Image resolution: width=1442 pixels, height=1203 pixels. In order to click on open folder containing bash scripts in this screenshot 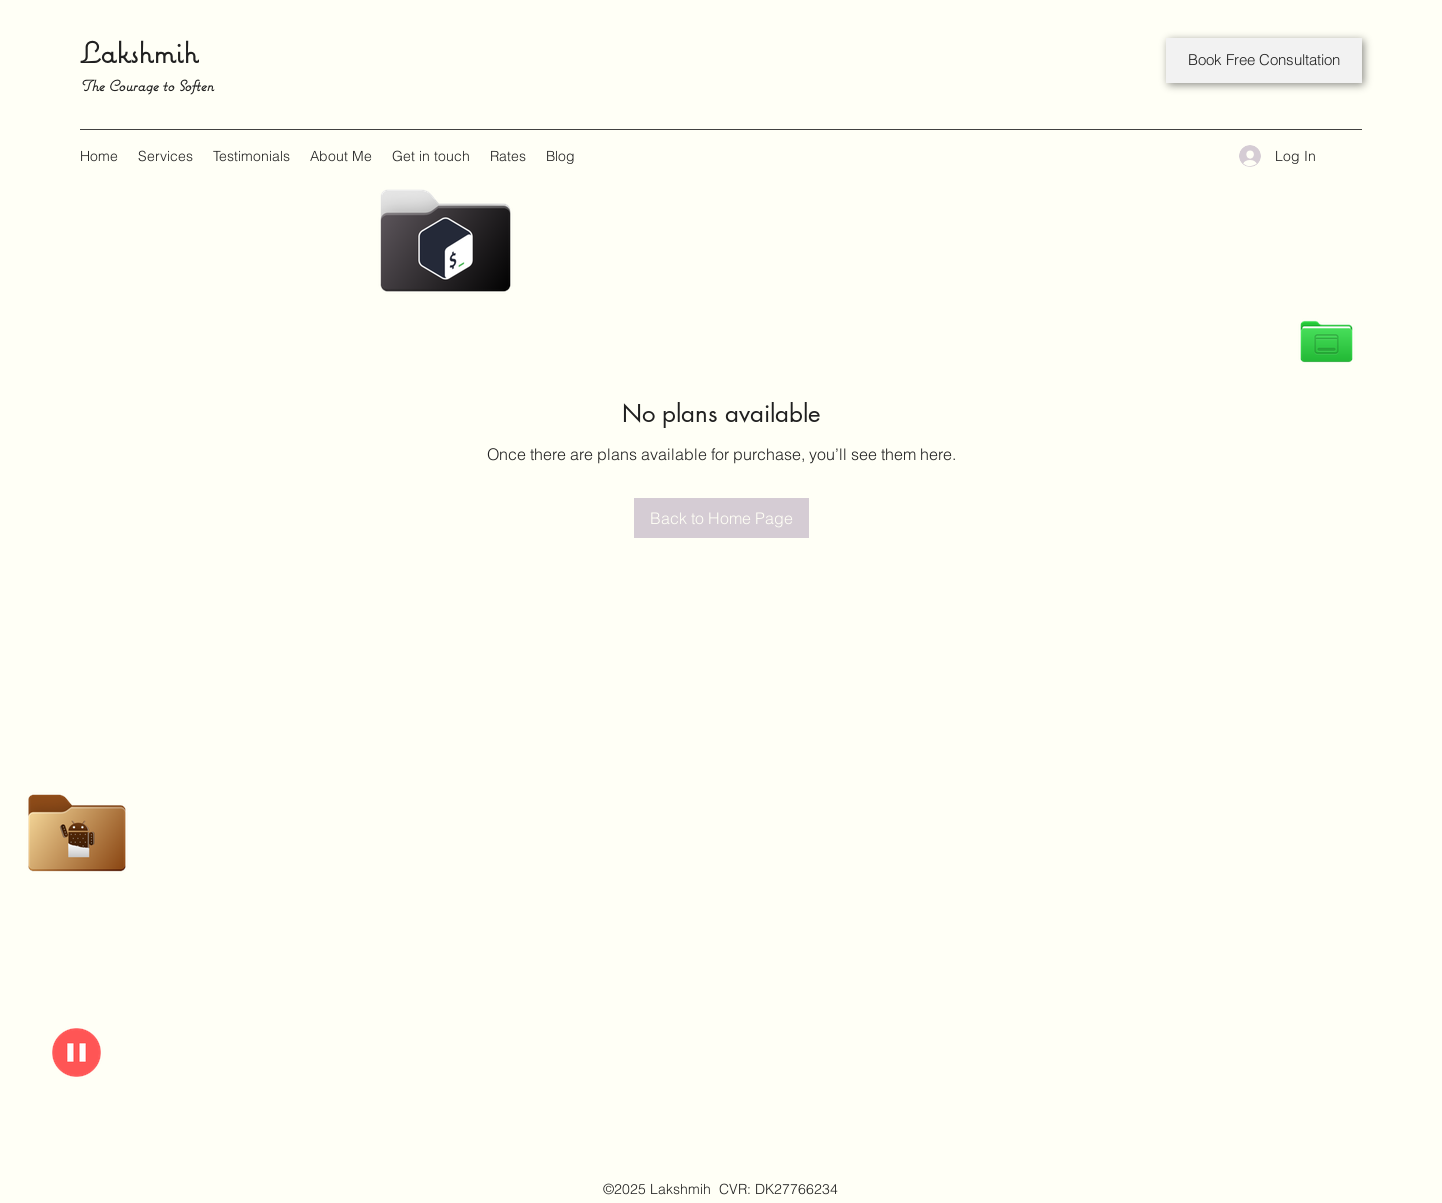, I will do `click(445, 244)`.